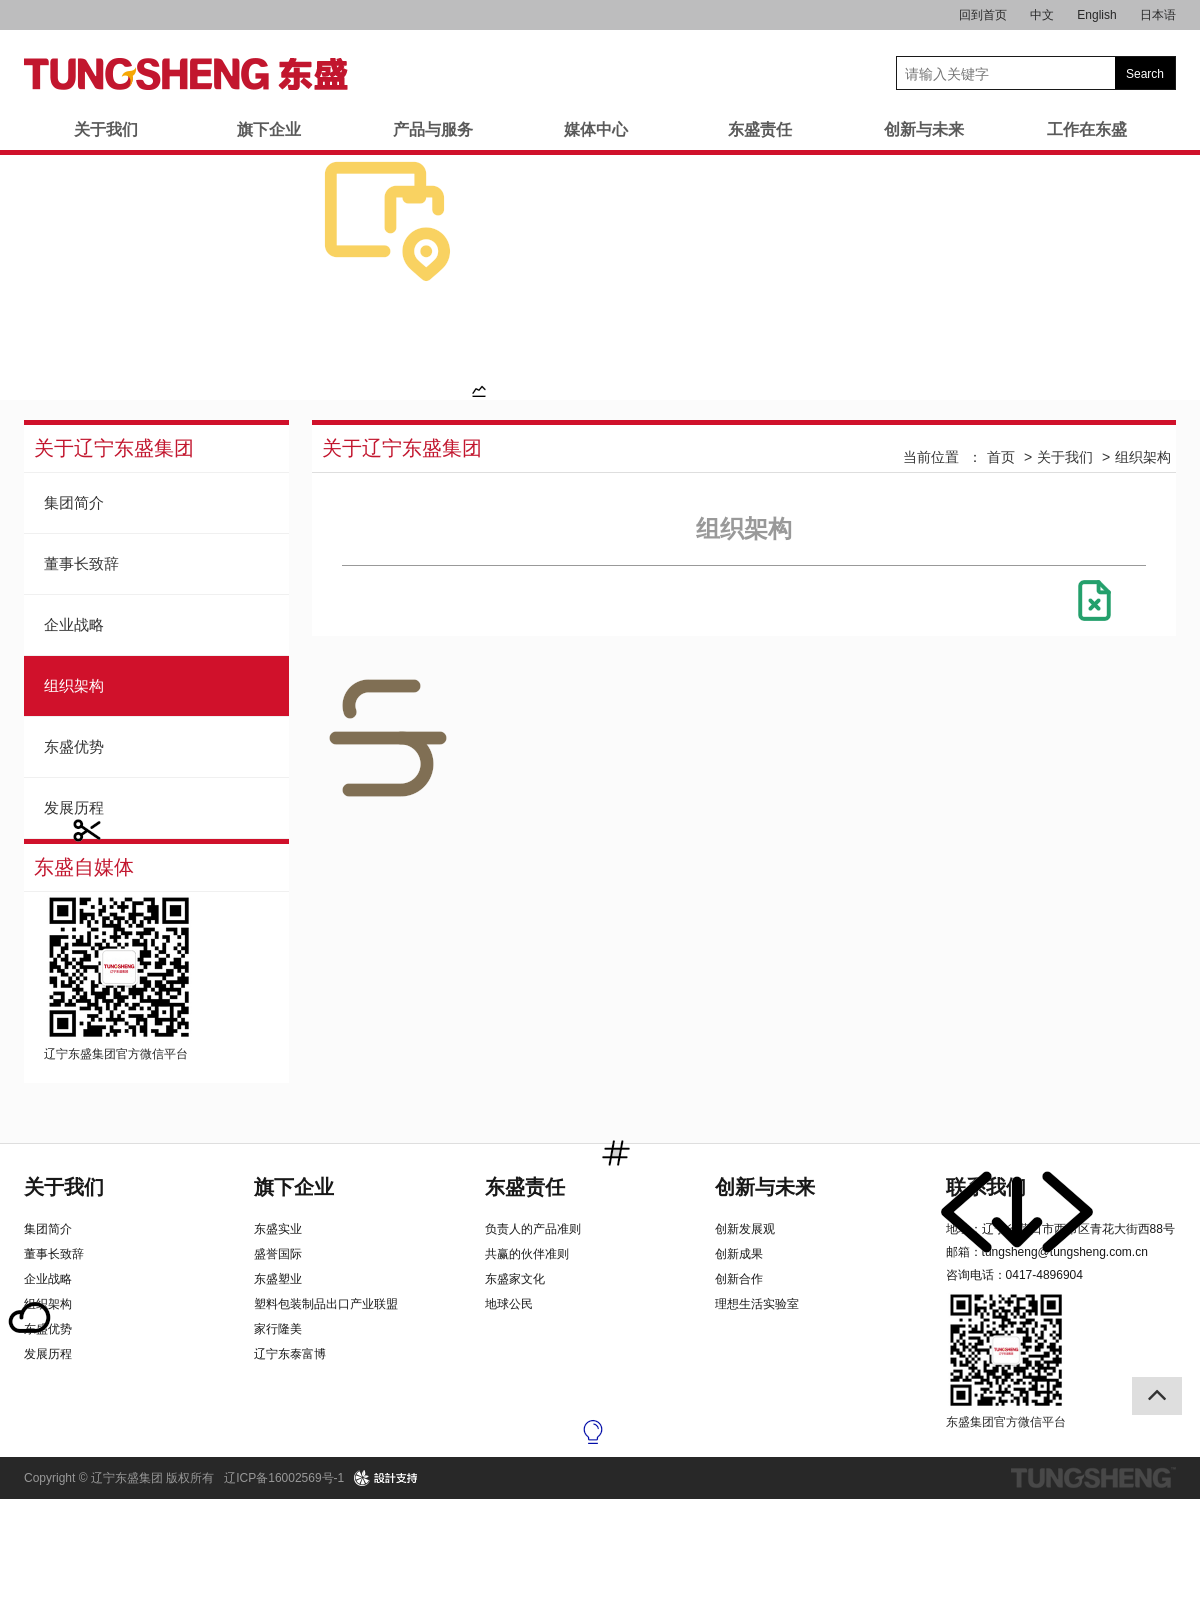 This screenshot has height=1611, width=1200. Describe the element at coordinates (1017, 1212) in the screenshot. I see `download source code or script files` at that location.